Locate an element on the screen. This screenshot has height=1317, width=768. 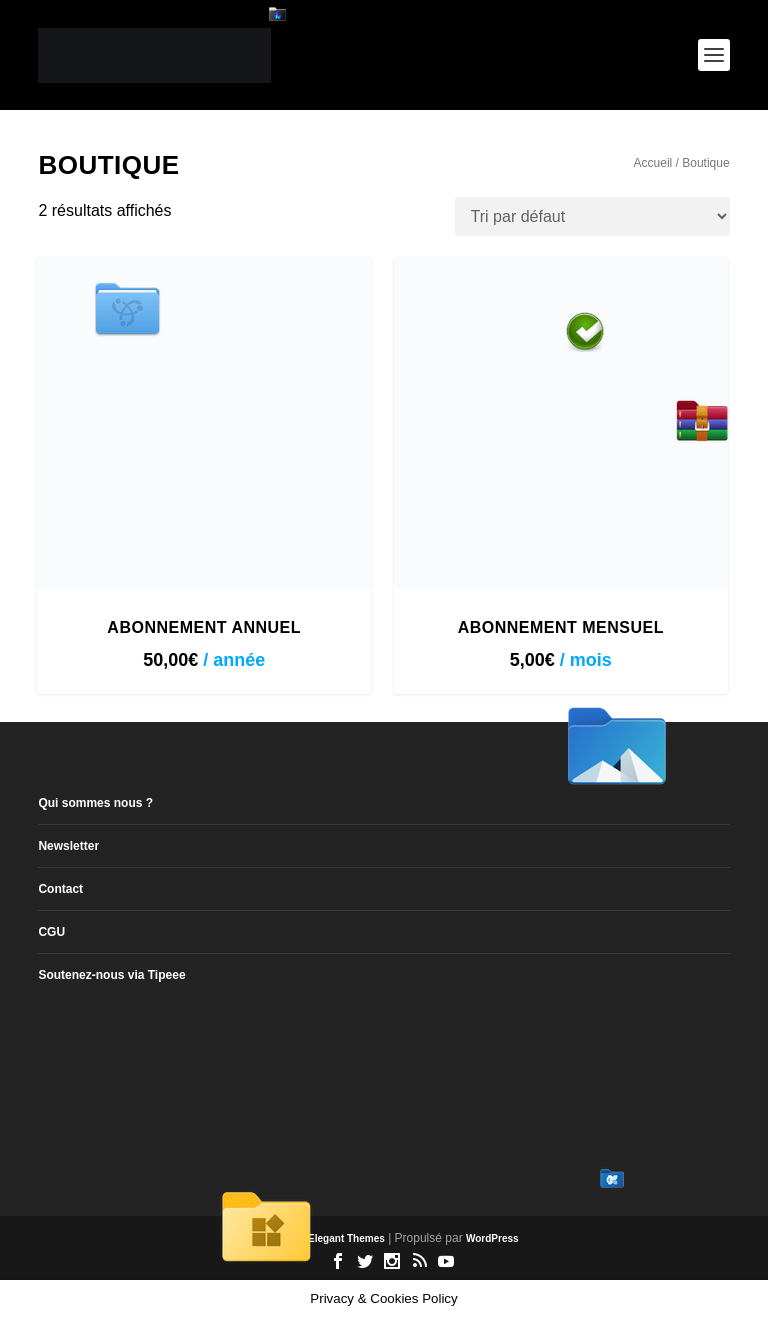
open folder containing WinRAR archives is located at coordinates (702, 422).